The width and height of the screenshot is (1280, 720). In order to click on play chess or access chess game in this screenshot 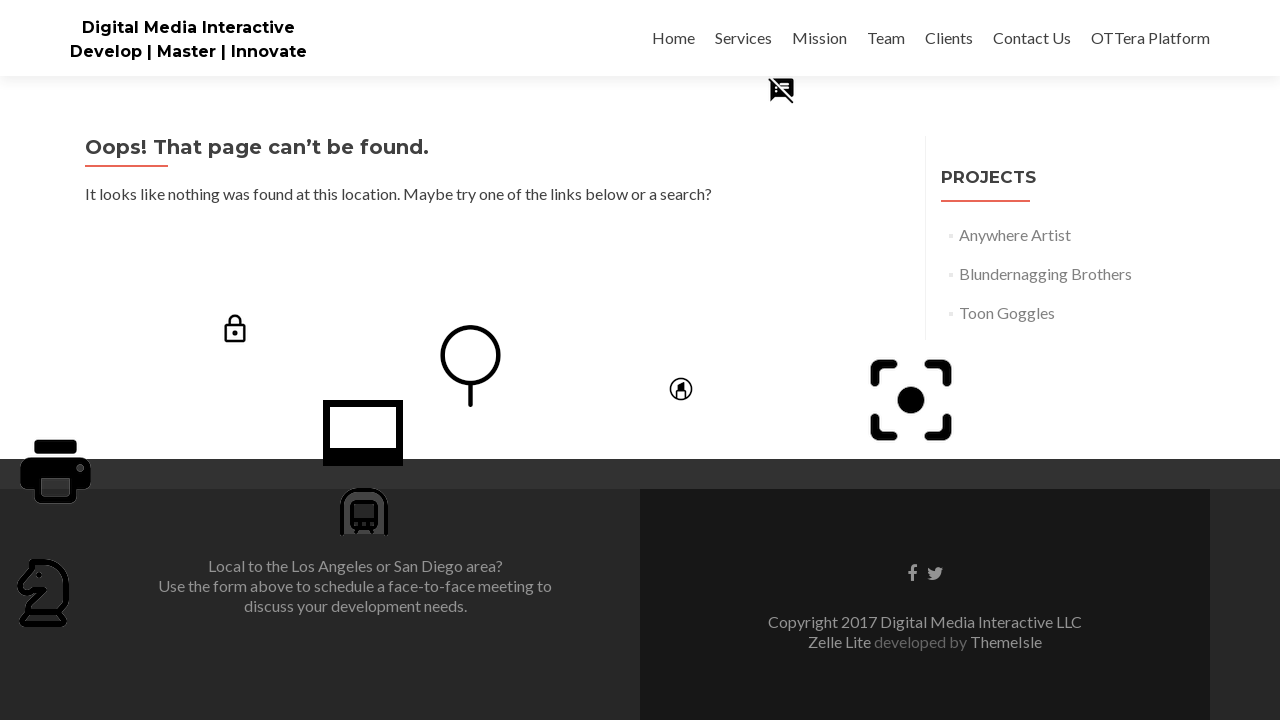, I will do `click(43, 595)`.